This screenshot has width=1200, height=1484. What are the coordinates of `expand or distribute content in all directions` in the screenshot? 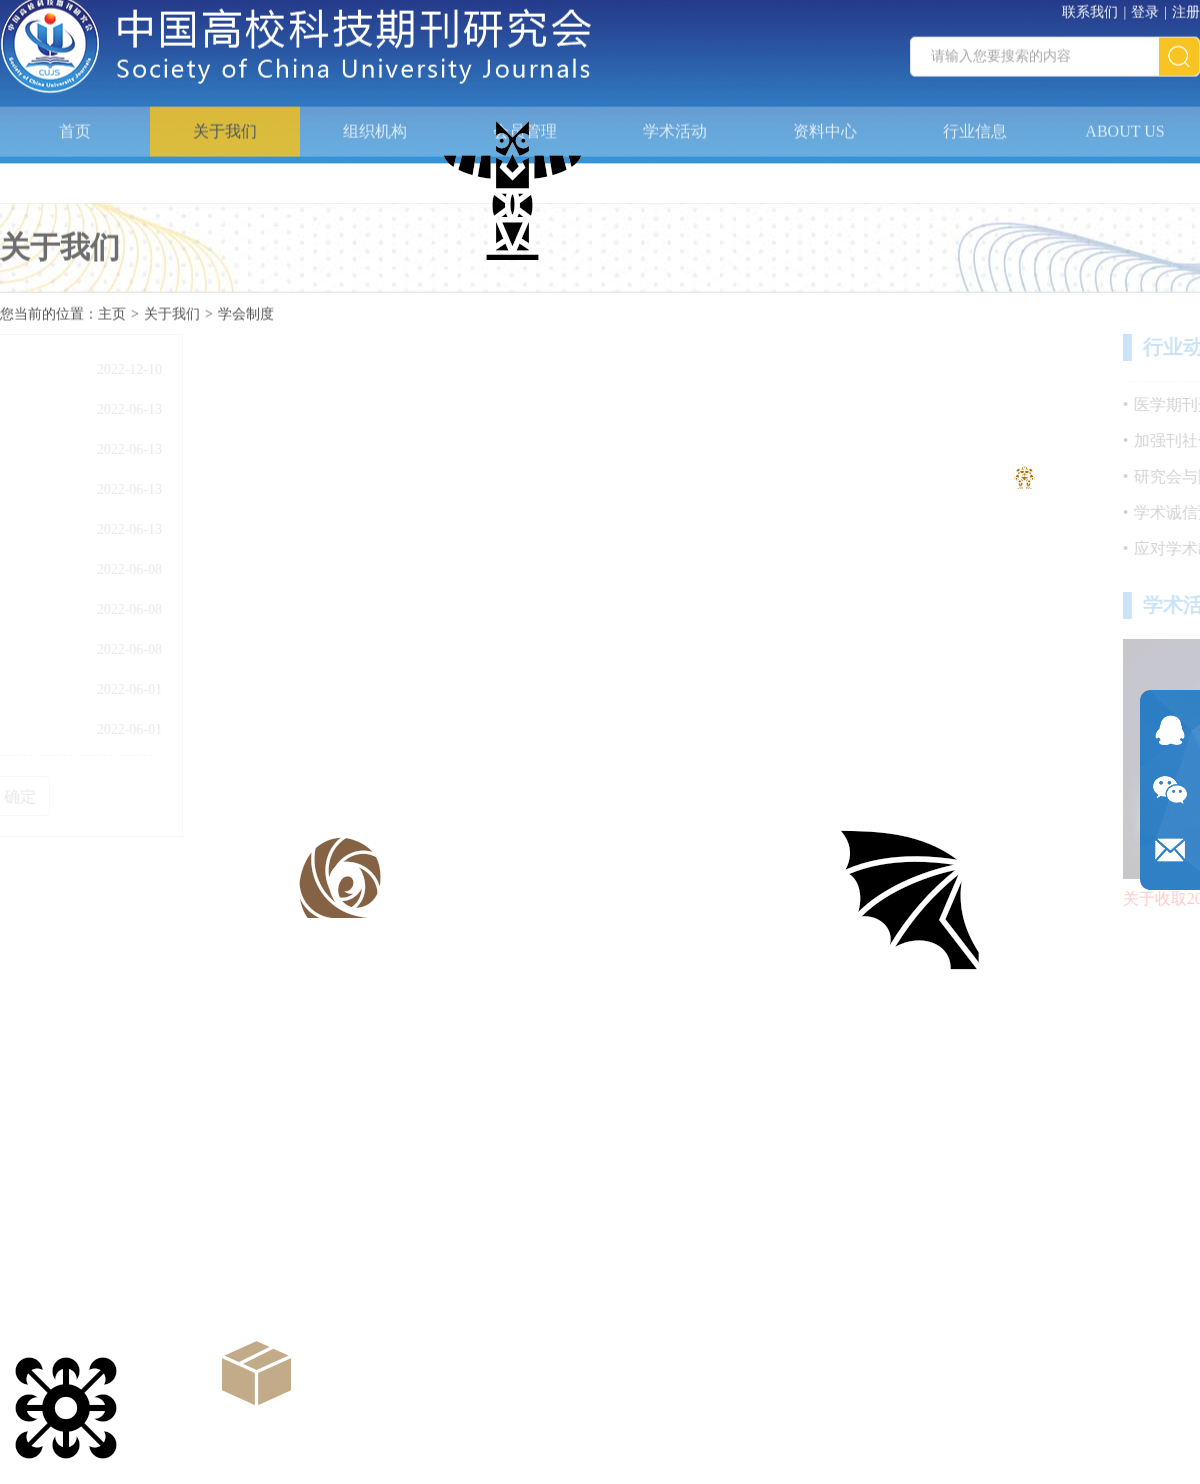 It's located at (66, 1408).